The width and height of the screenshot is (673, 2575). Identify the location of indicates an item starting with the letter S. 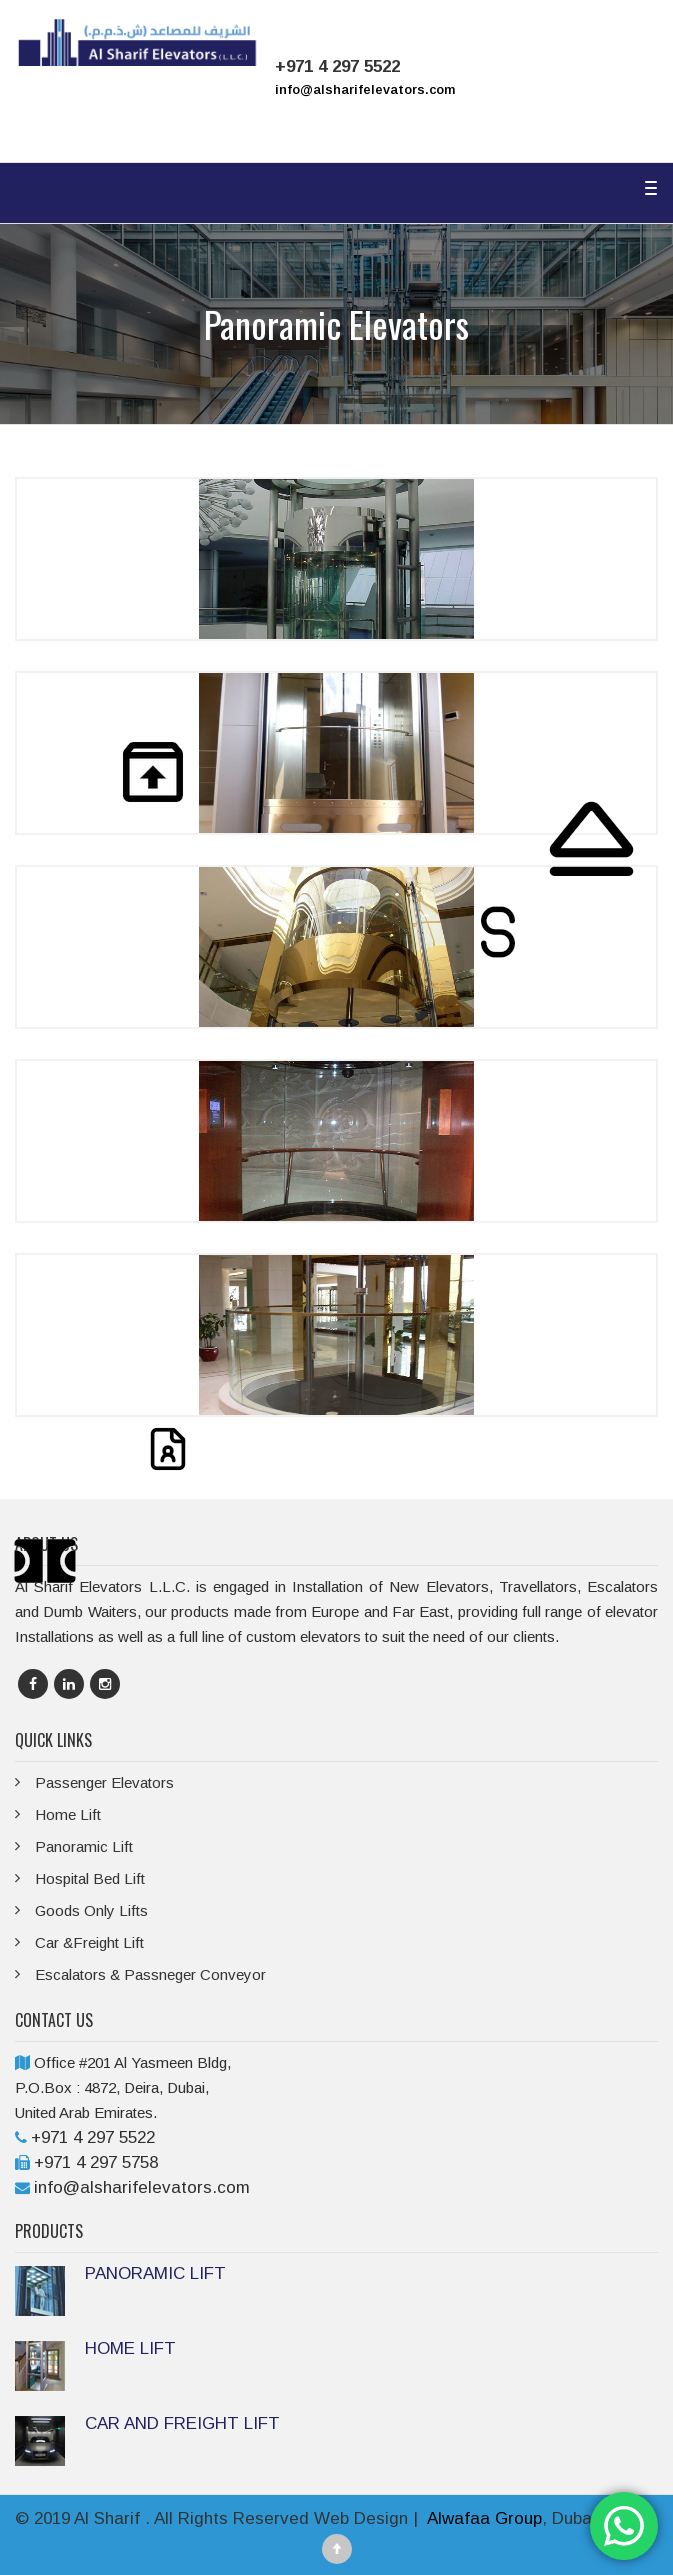
(498, 932).